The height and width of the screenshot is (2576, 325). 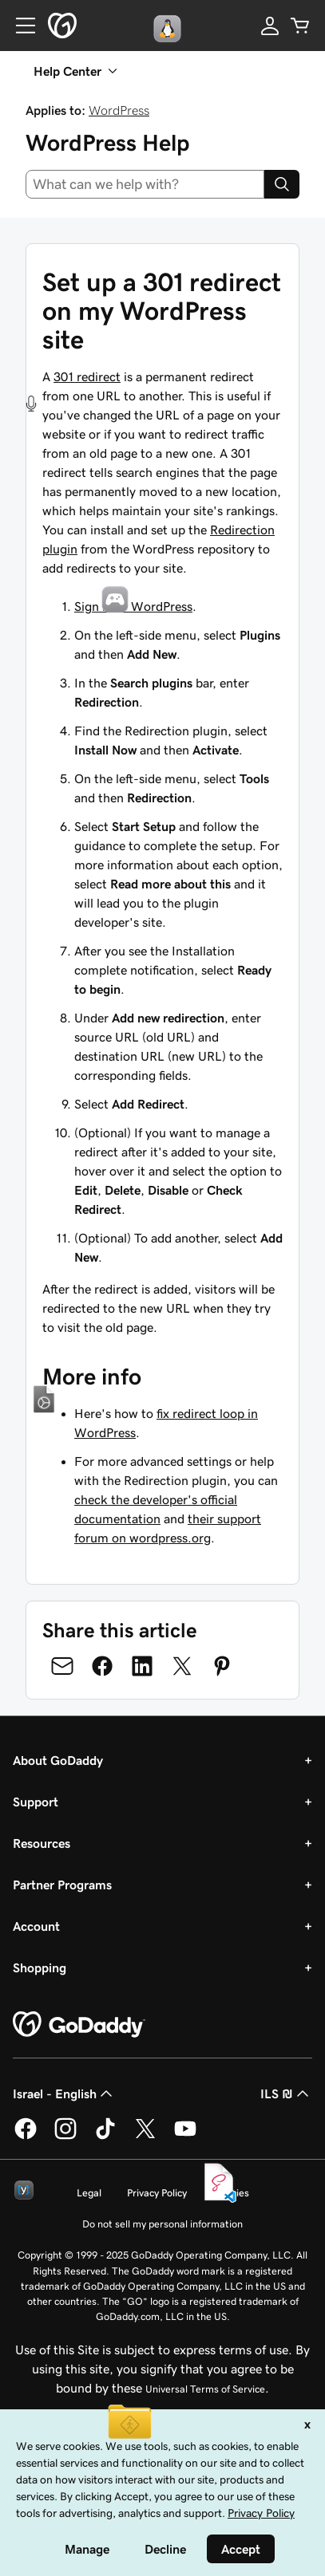 I want to click on access linux system preferences, so click(x=167, y=29).